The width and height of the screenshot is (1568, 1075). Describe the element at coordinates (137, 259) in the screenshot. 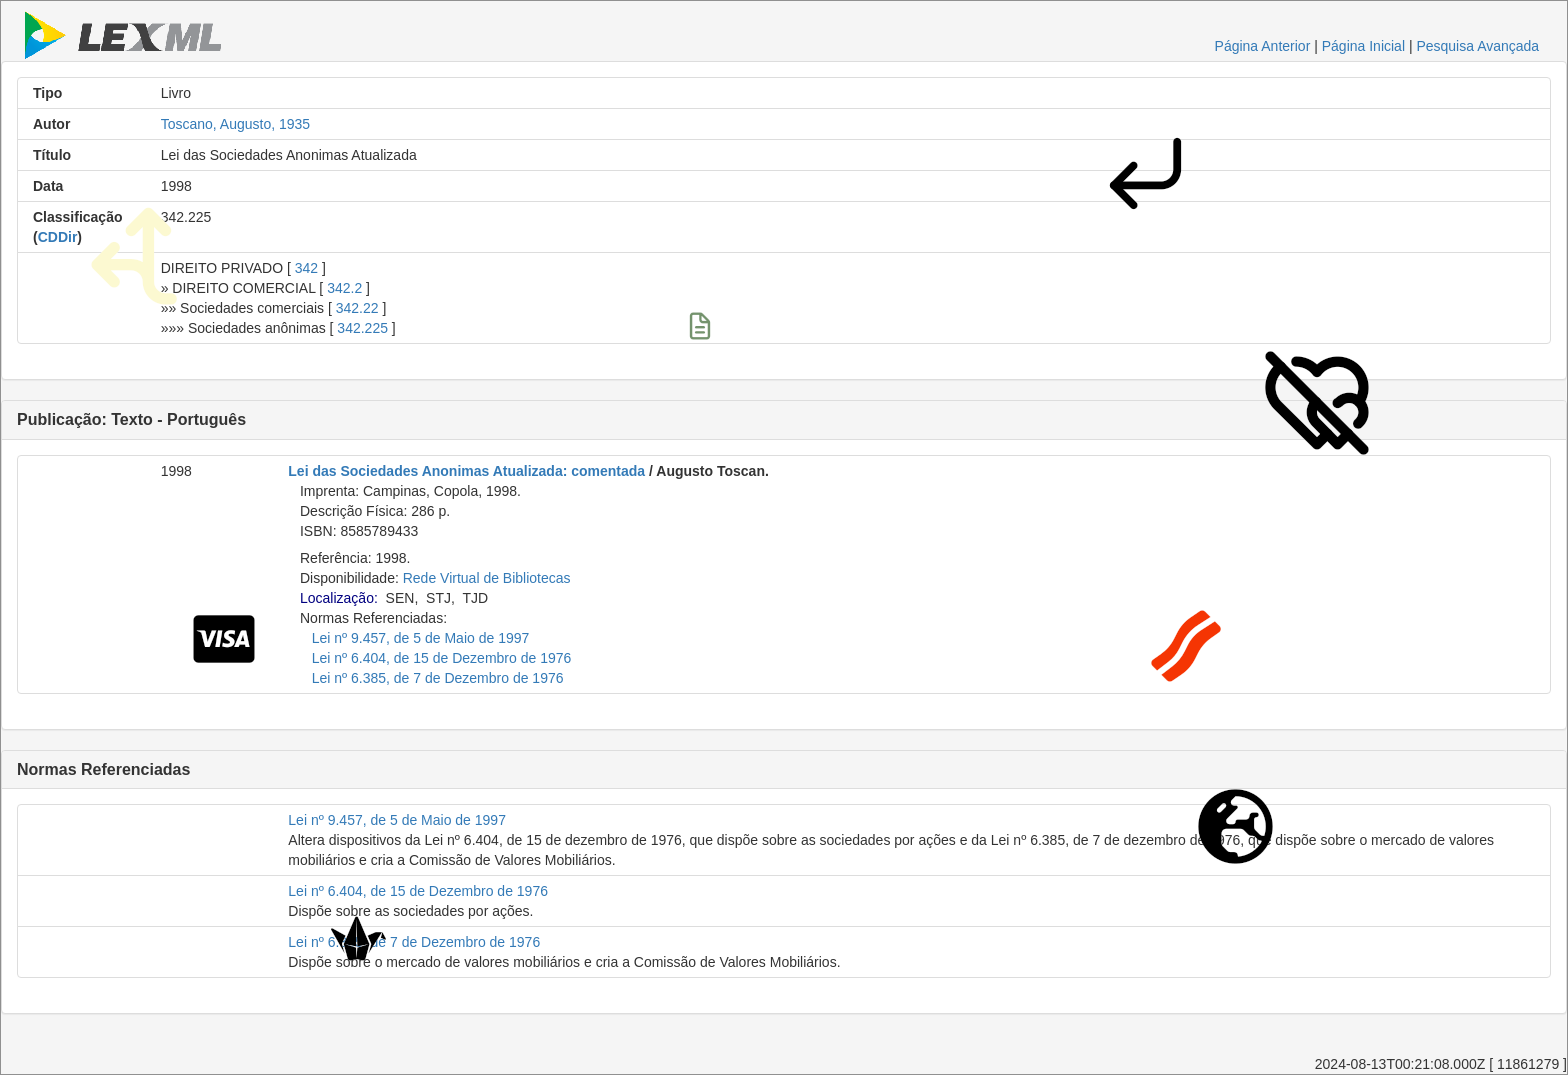

I see `split or branch content in multiple directions` at that location.